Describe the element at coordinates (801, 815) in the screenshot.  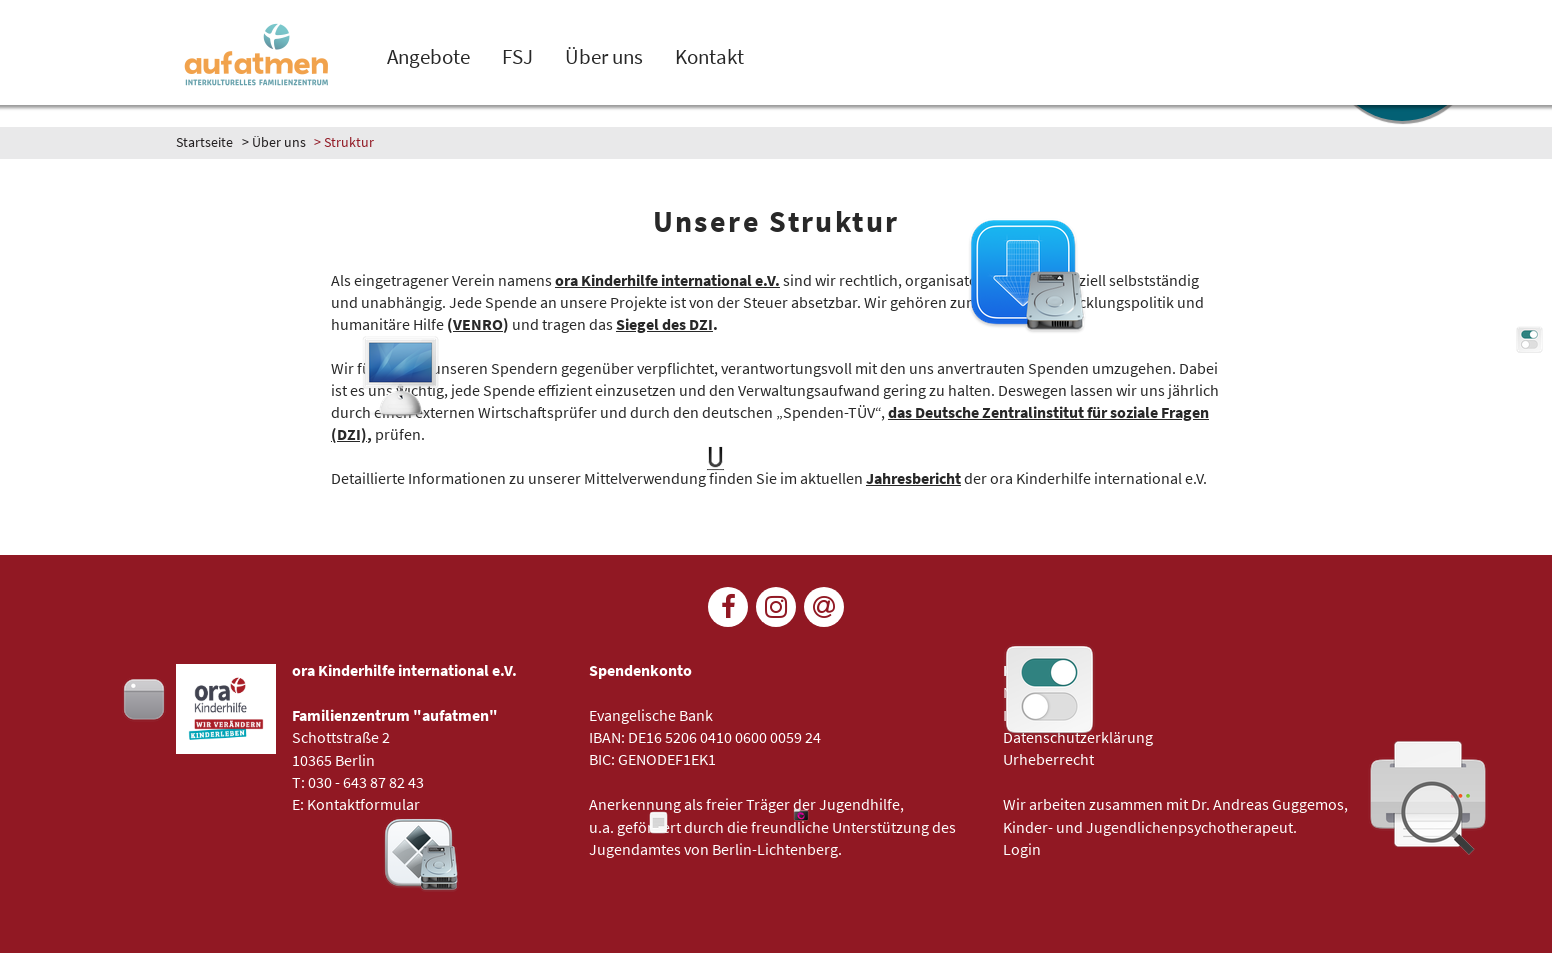
I see `open reactivex project folder` at that location.